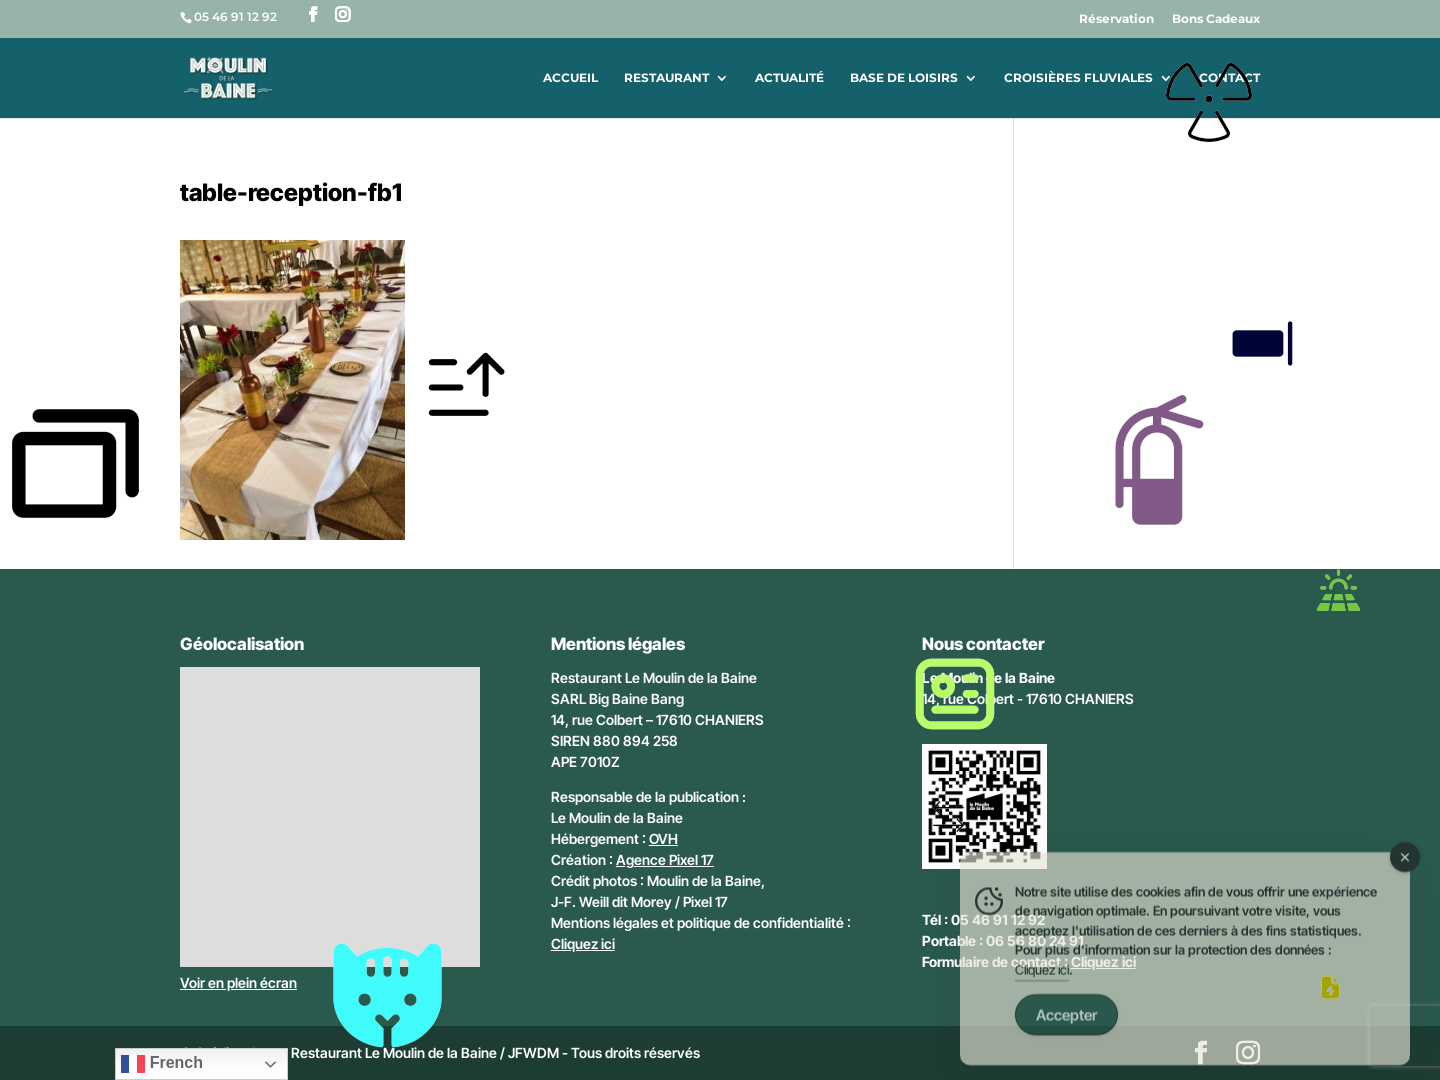 This screenshot has height=1080, width=1440. What do you see at coordinates (75, 463) in the screenshot?
I see `view stacked cards or layers` at bounding box center [75, 463].